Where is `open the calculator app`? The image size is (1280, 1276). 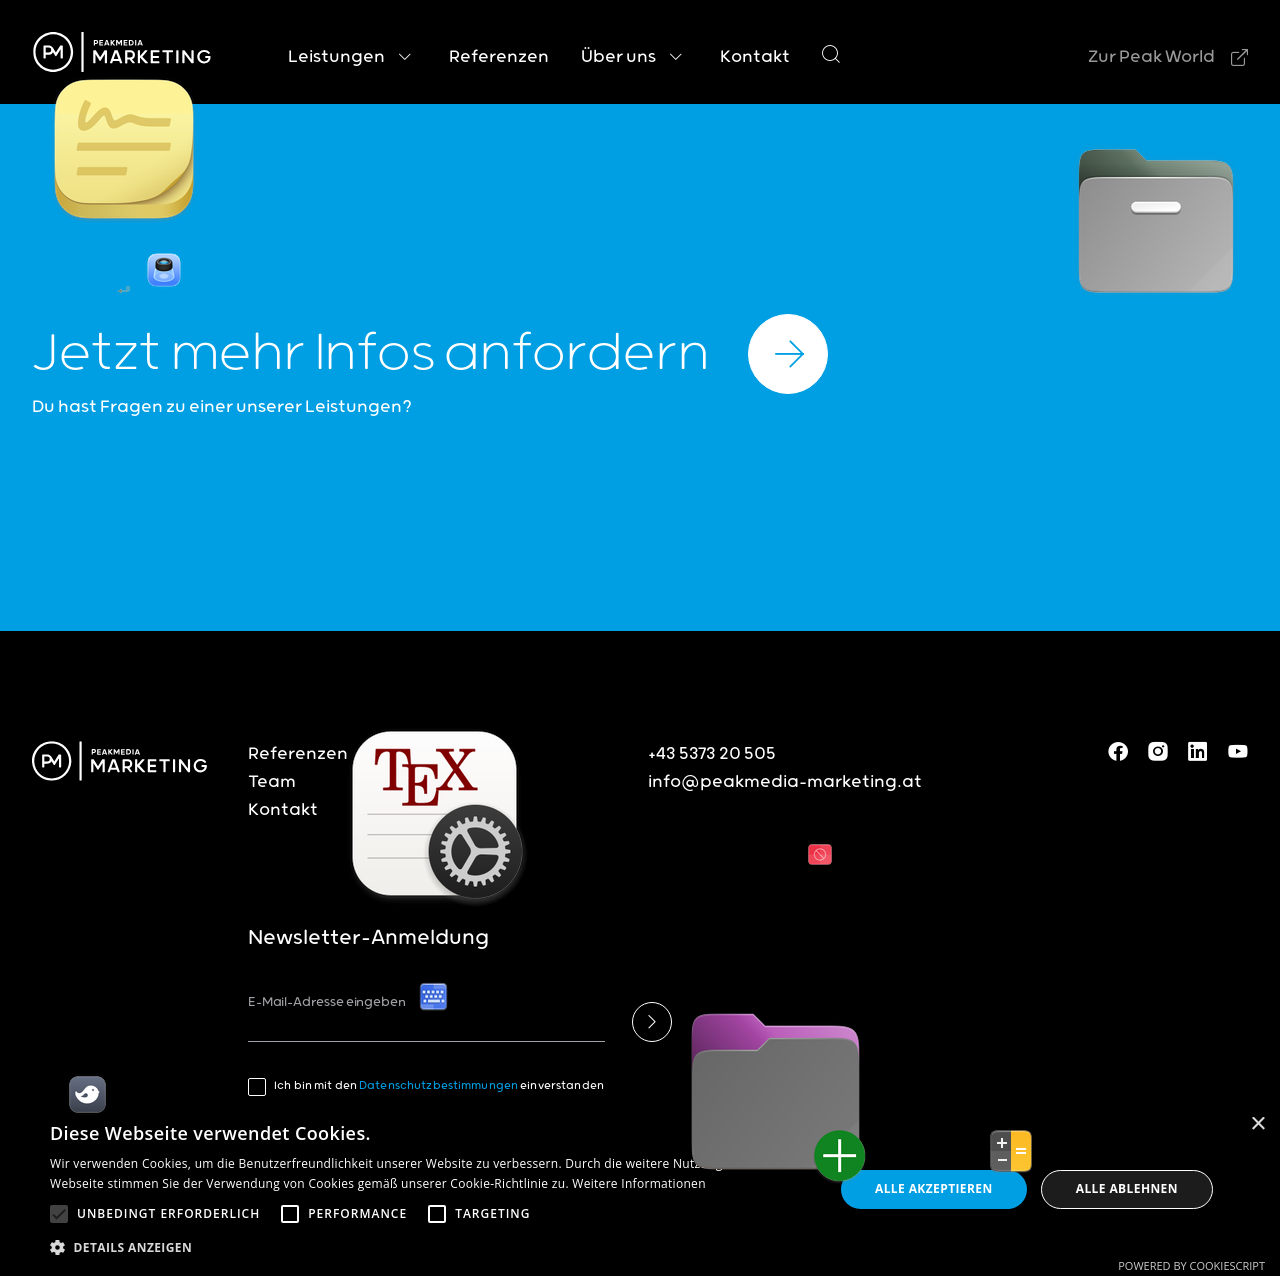
open the calculator app is located at coordinates (1011, 1151).